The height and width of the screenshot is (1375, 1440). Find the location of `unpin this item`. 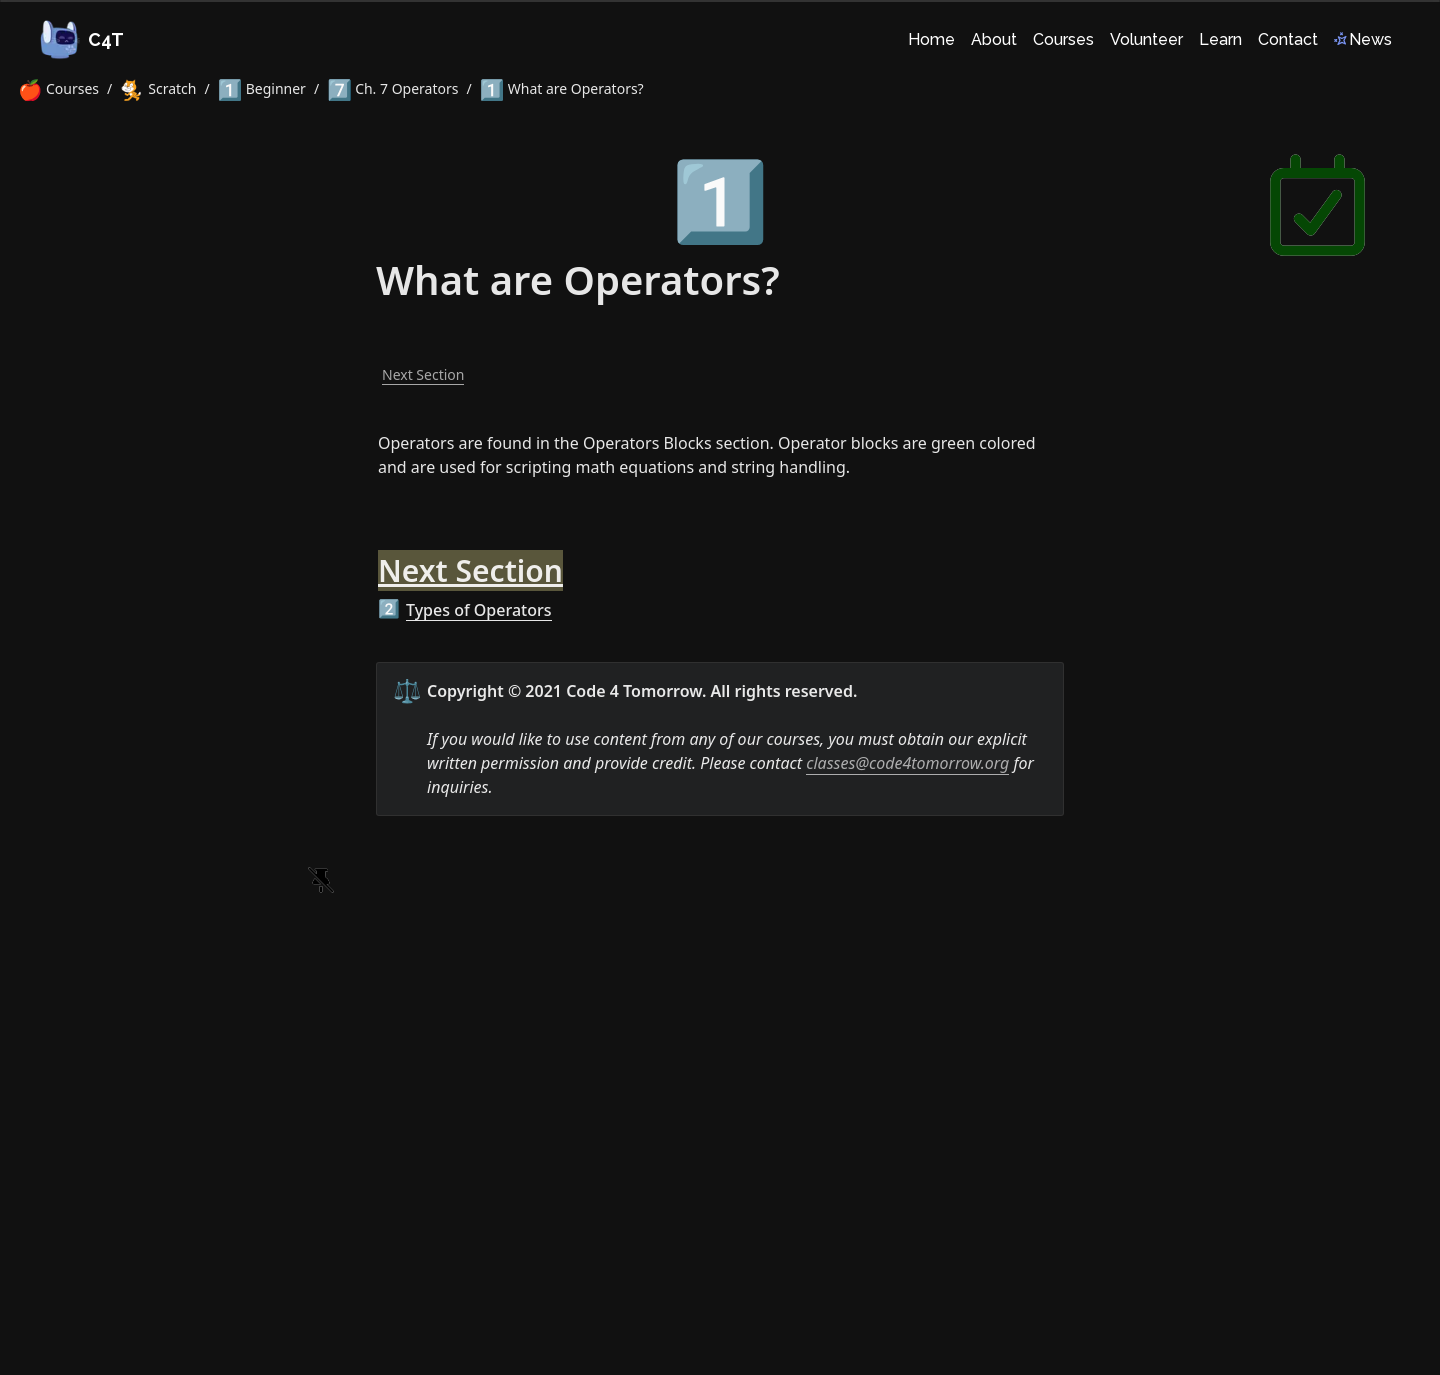

unpin this item is located at coordinates (321, 880).